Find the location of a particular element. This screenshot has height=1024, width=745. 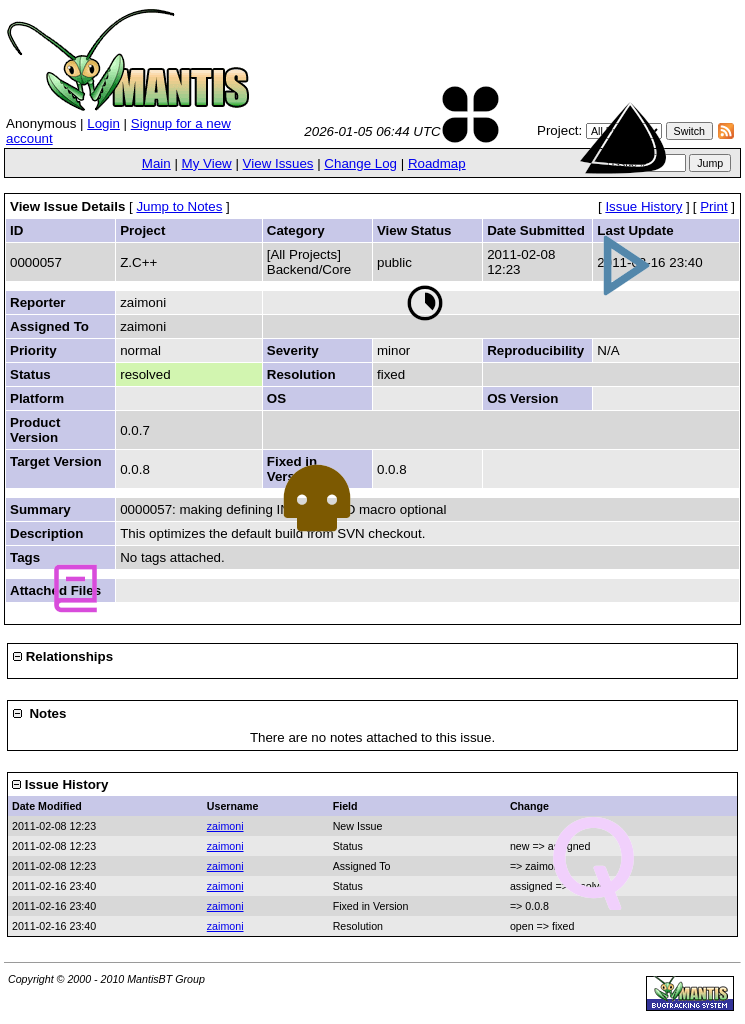

open the app drawer or launcher is located at coordinates (470, 114).